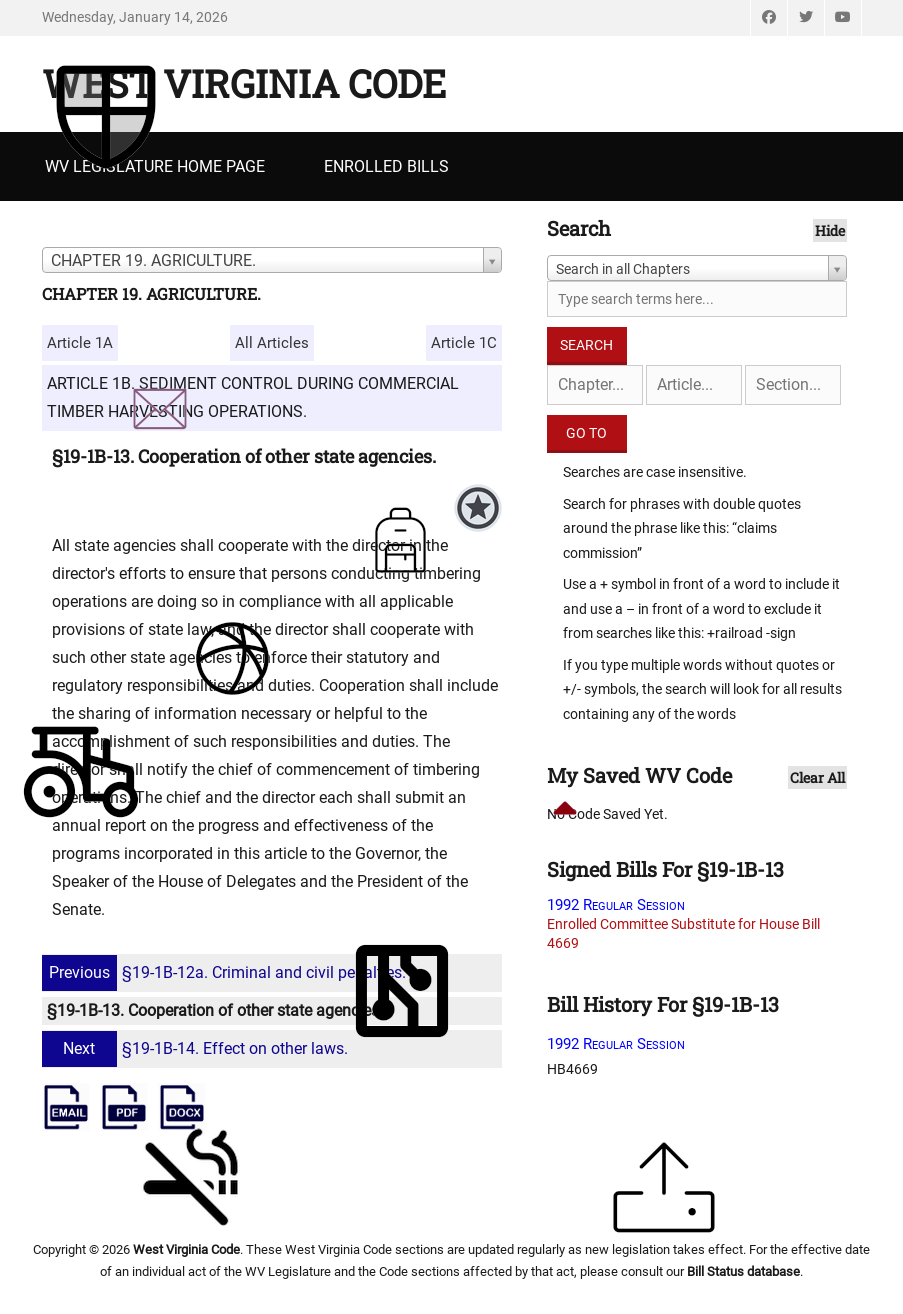  I want to click on upload a file or document, so click(664, 1193).